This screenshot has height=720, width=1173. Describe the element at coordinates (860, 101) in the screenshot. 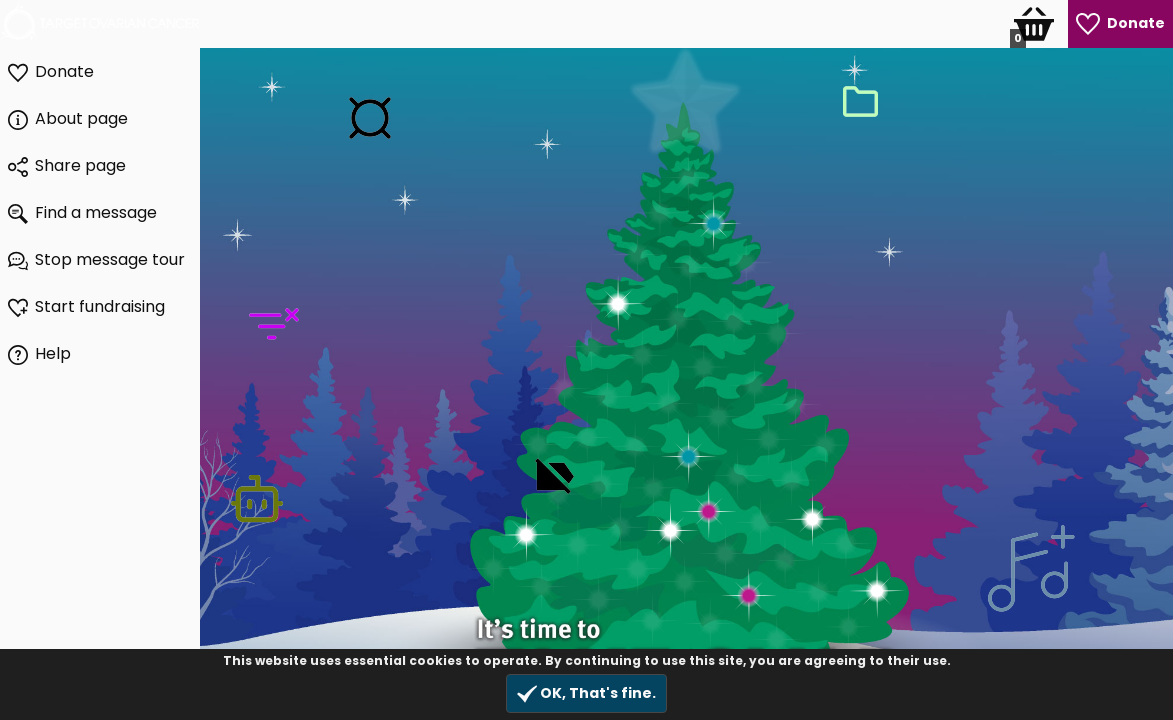

I see `open folder or directory` at that location.